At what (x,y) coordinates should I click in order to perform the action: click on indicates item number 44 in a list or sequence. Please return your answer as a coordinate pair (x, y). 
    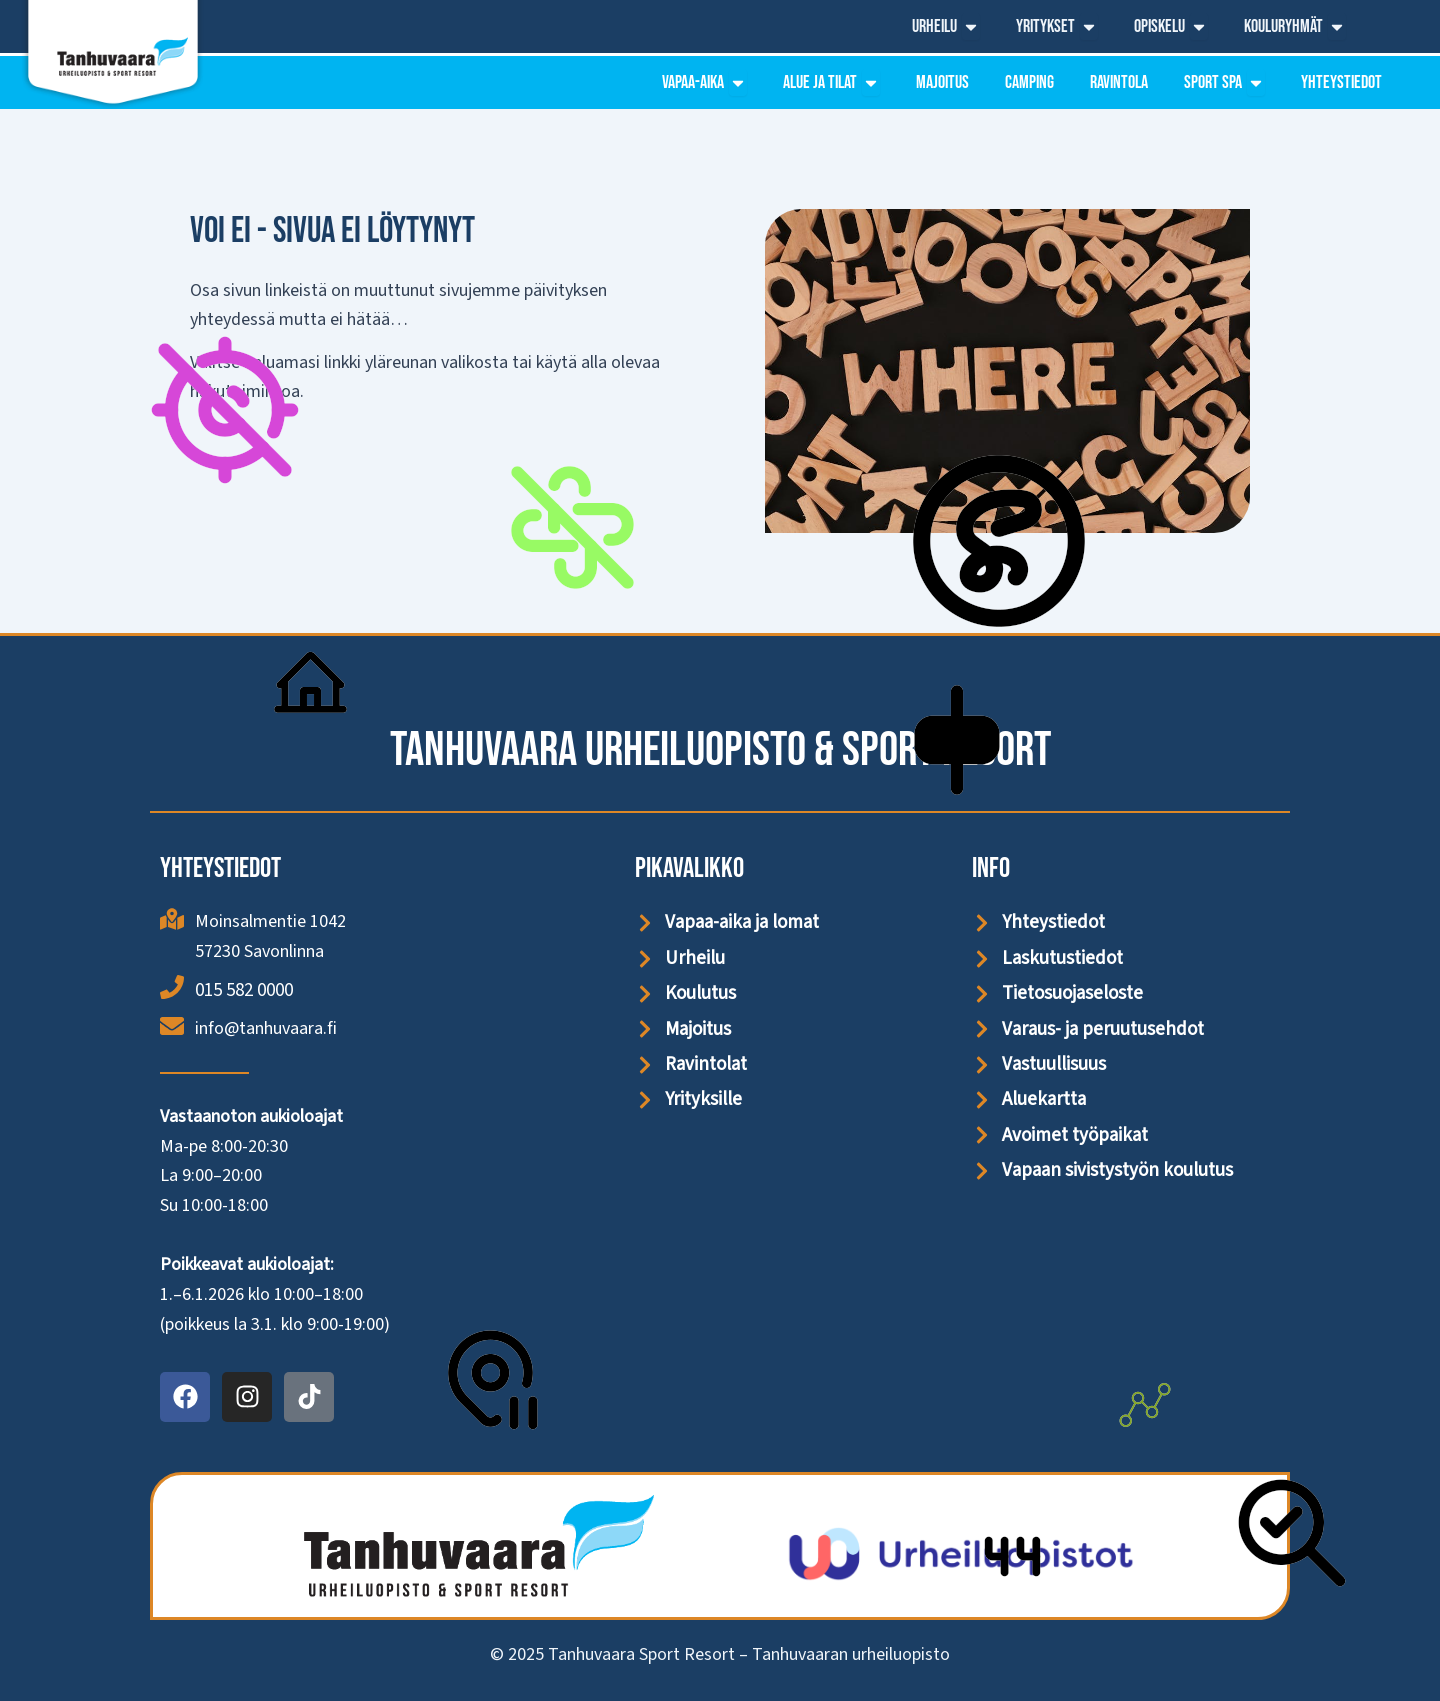
    Looking at the image, I should click on (1012, 1556).